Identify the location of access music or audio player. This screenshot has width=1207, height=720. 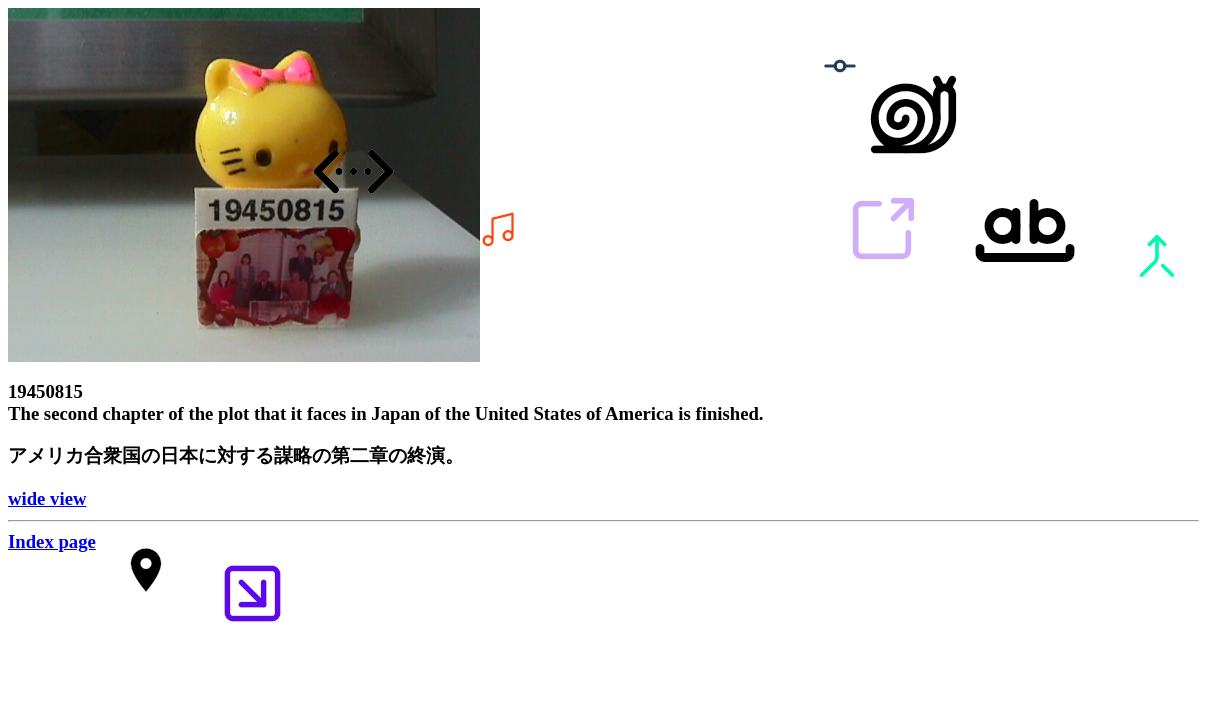
(500, 230).